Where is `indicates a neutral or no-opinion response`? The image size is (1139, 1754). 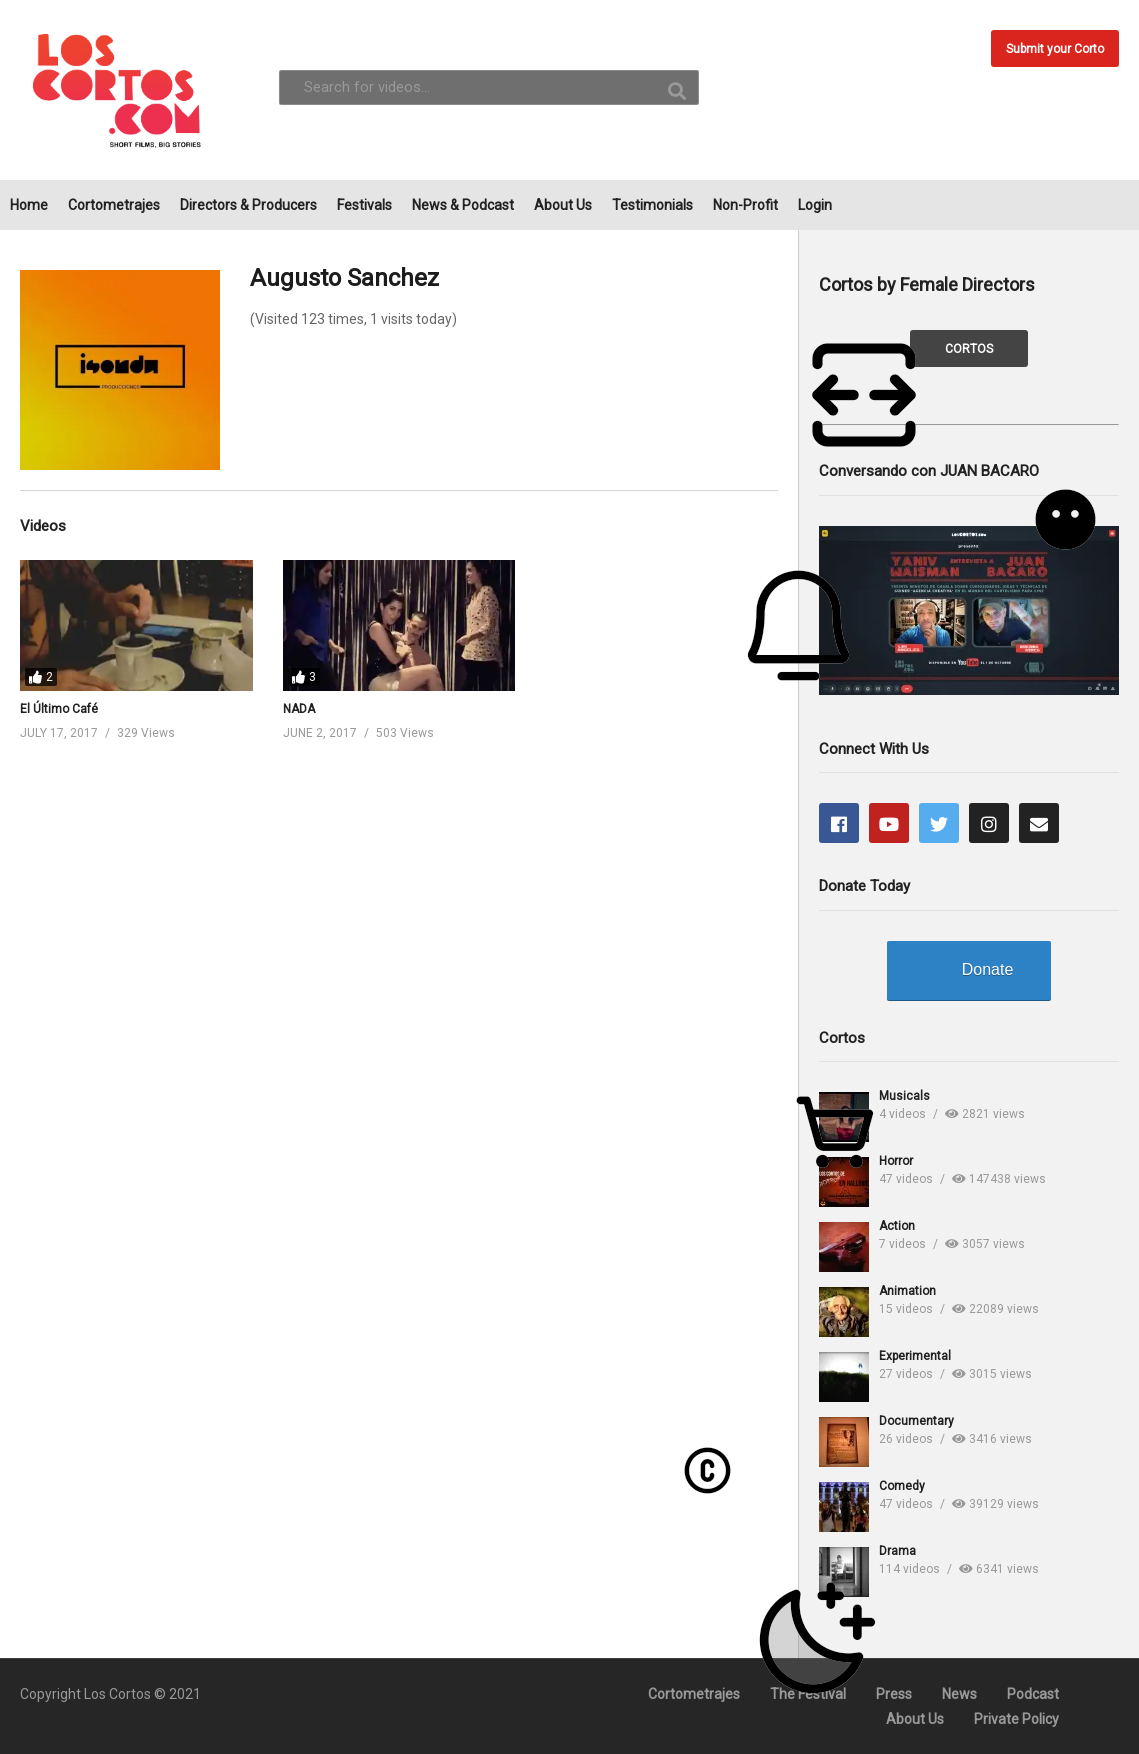 indicates a neutral or no-opinion response is located at coordinates (1065, 519).